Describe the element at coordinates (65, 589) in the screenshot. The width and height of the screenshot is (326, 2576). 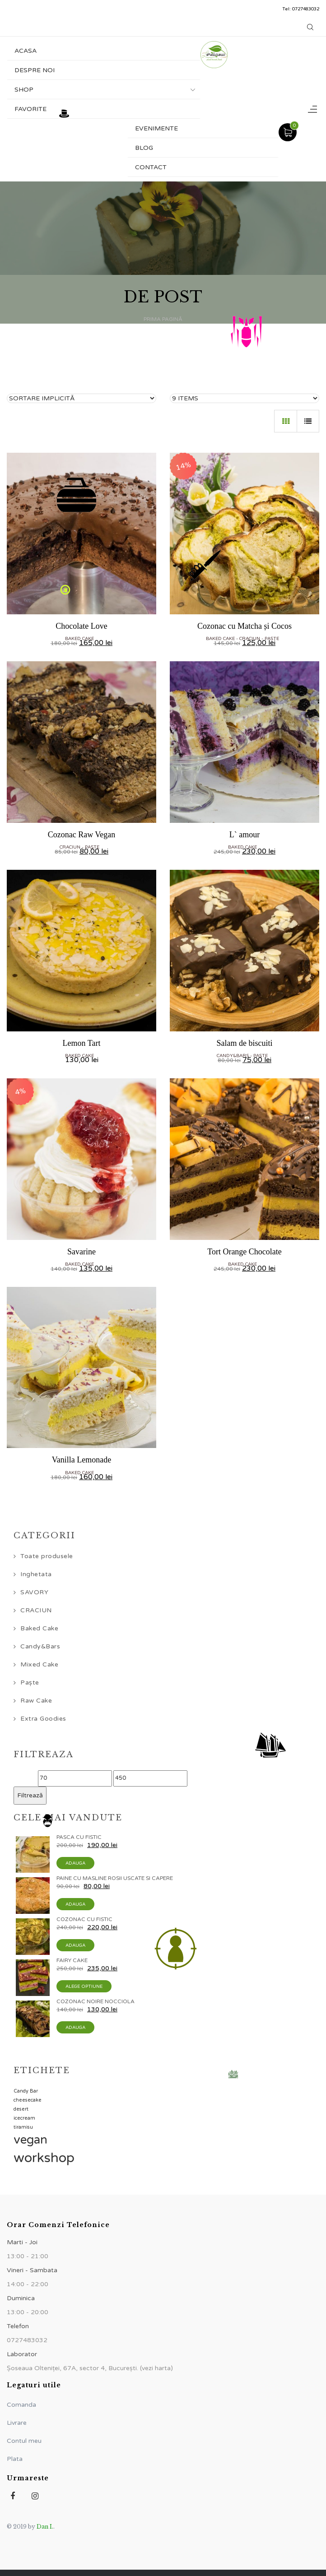
I see `indicates an interactive or usable item` at that location.